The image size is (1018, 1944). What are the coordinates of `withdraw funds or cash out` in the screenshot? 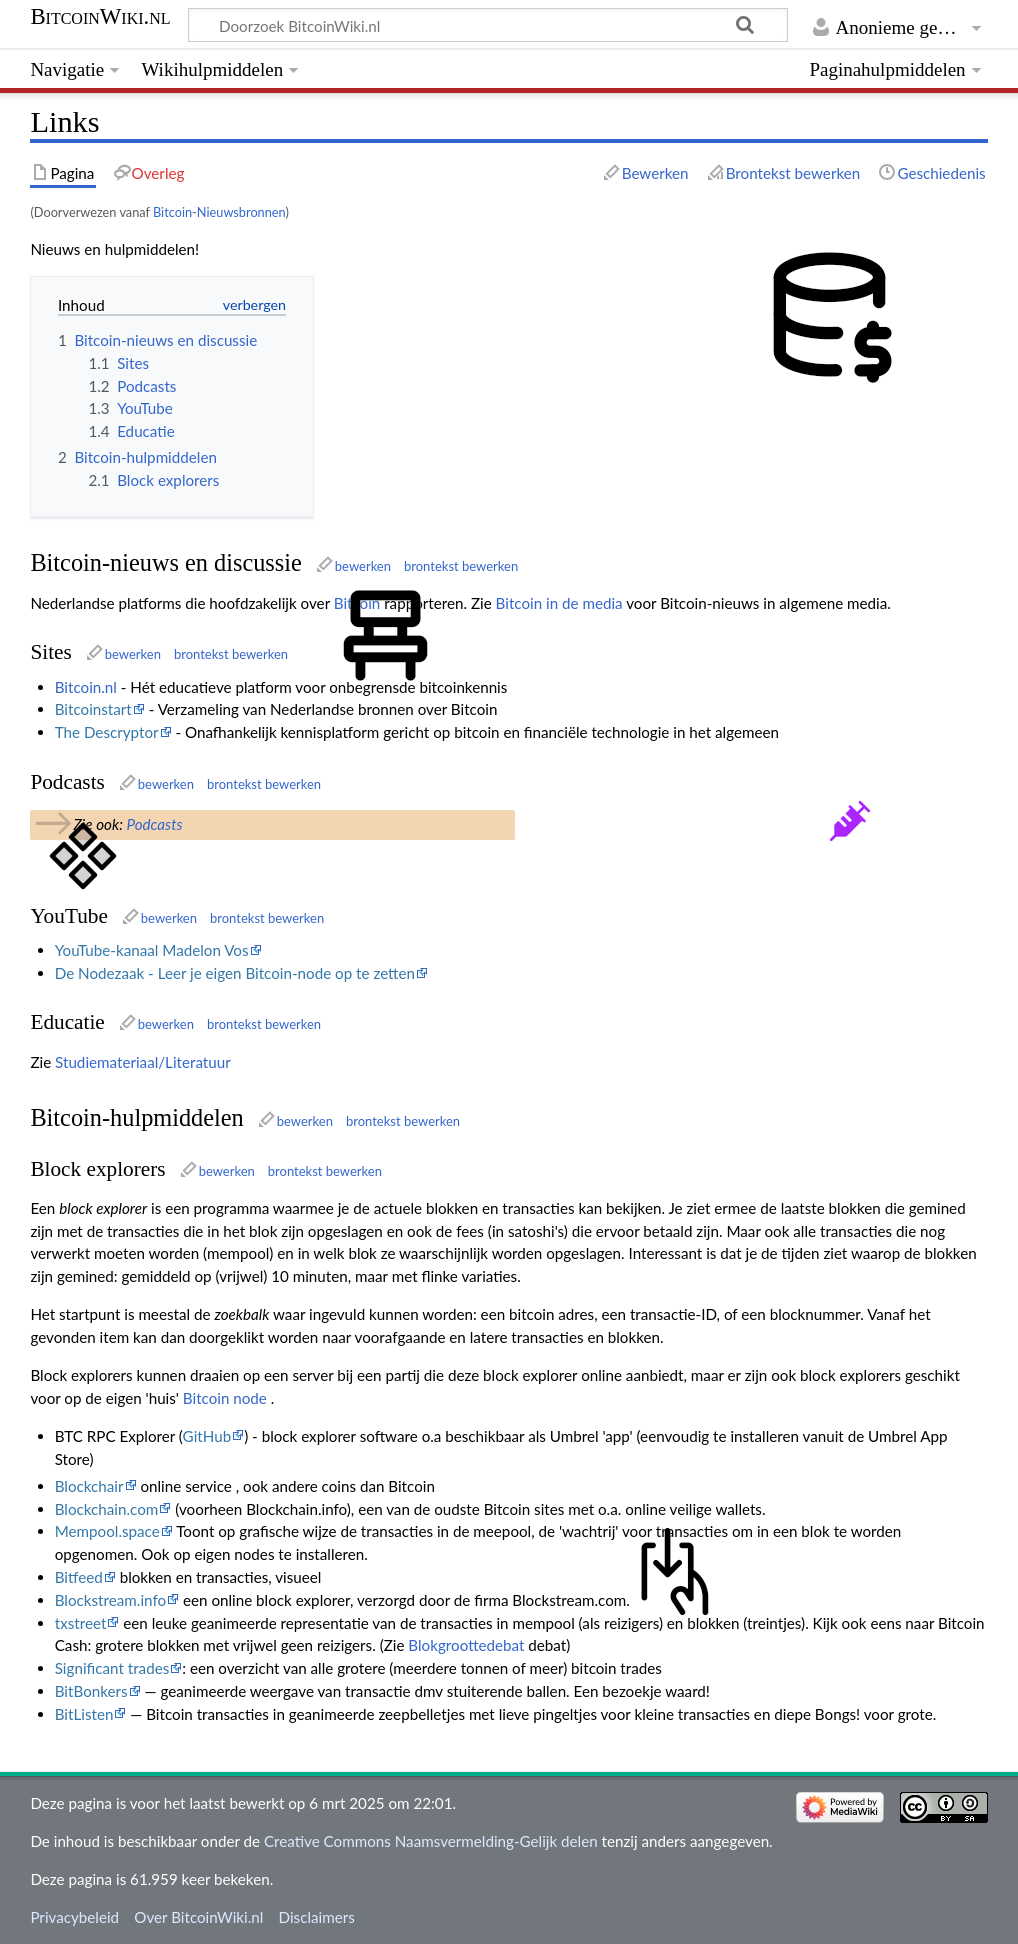 It's located at (670, 1571).